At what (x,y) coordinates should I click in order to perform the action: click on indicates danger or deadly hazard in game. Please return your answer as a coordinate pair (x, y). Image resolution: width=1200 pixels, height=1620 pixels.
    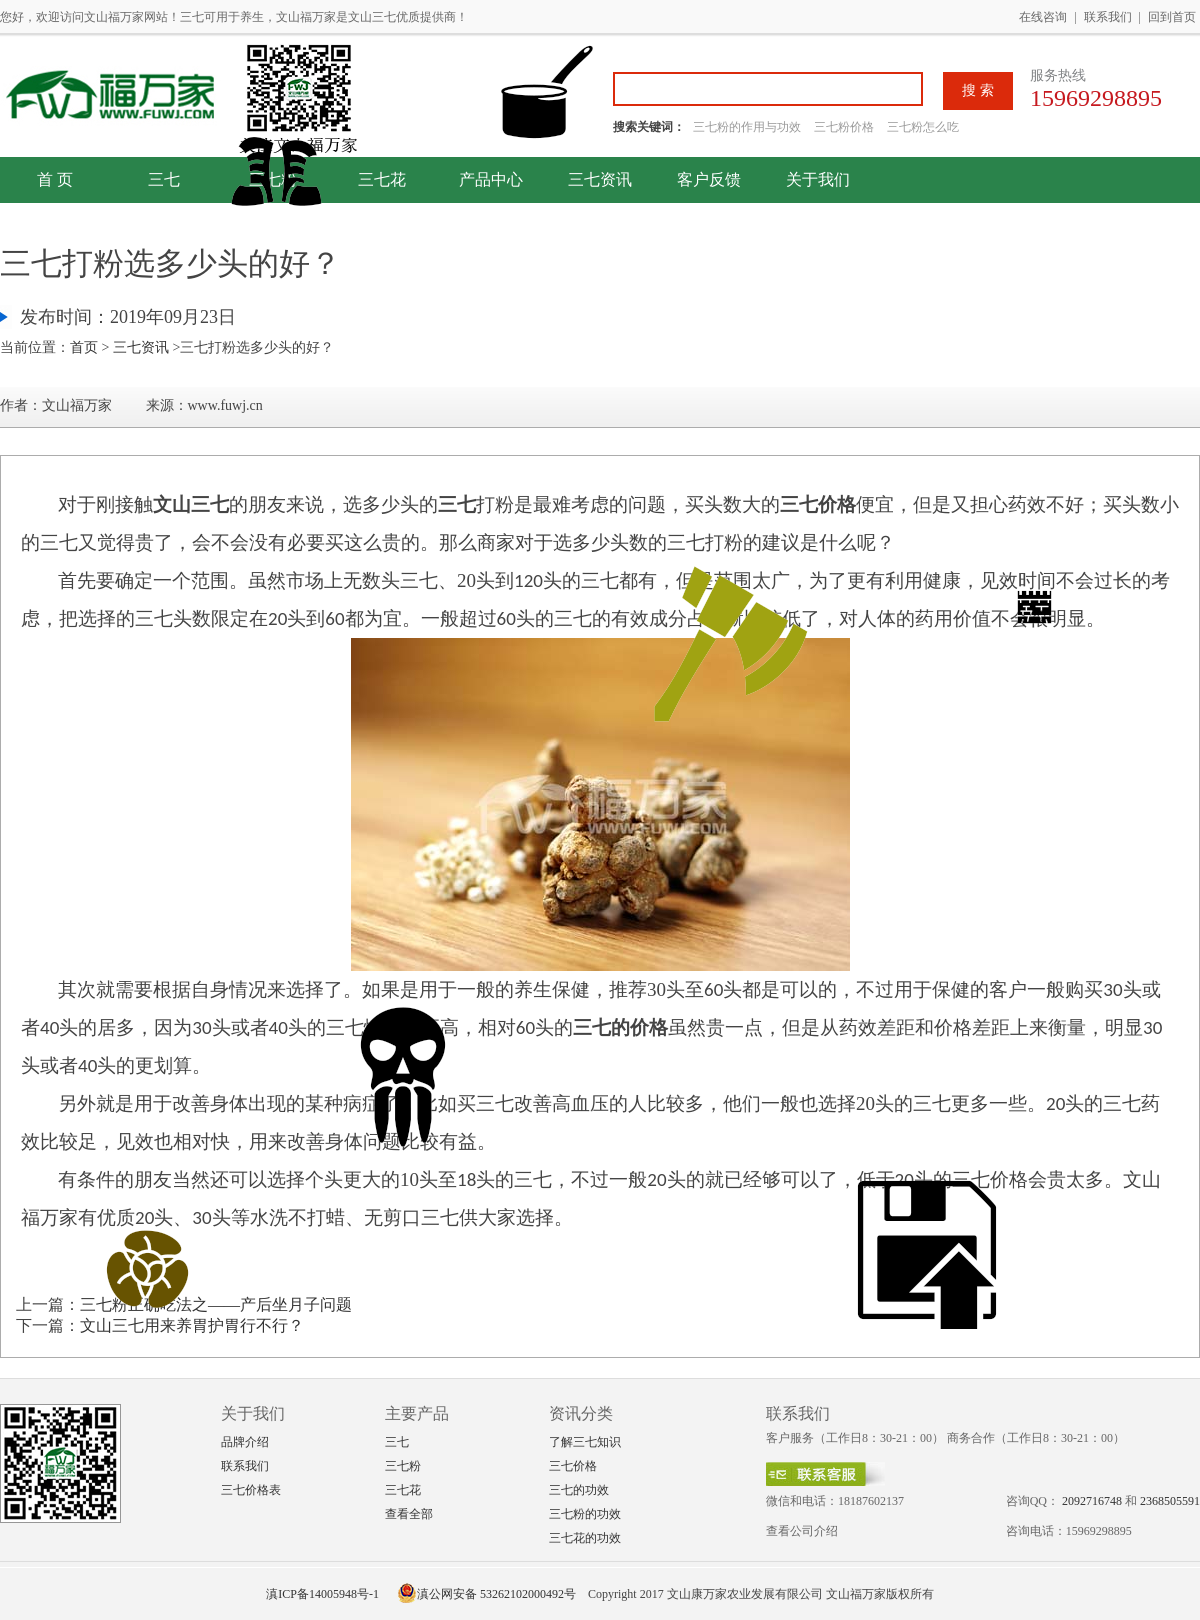
    Looking at the image, I should click on (403, 1077).